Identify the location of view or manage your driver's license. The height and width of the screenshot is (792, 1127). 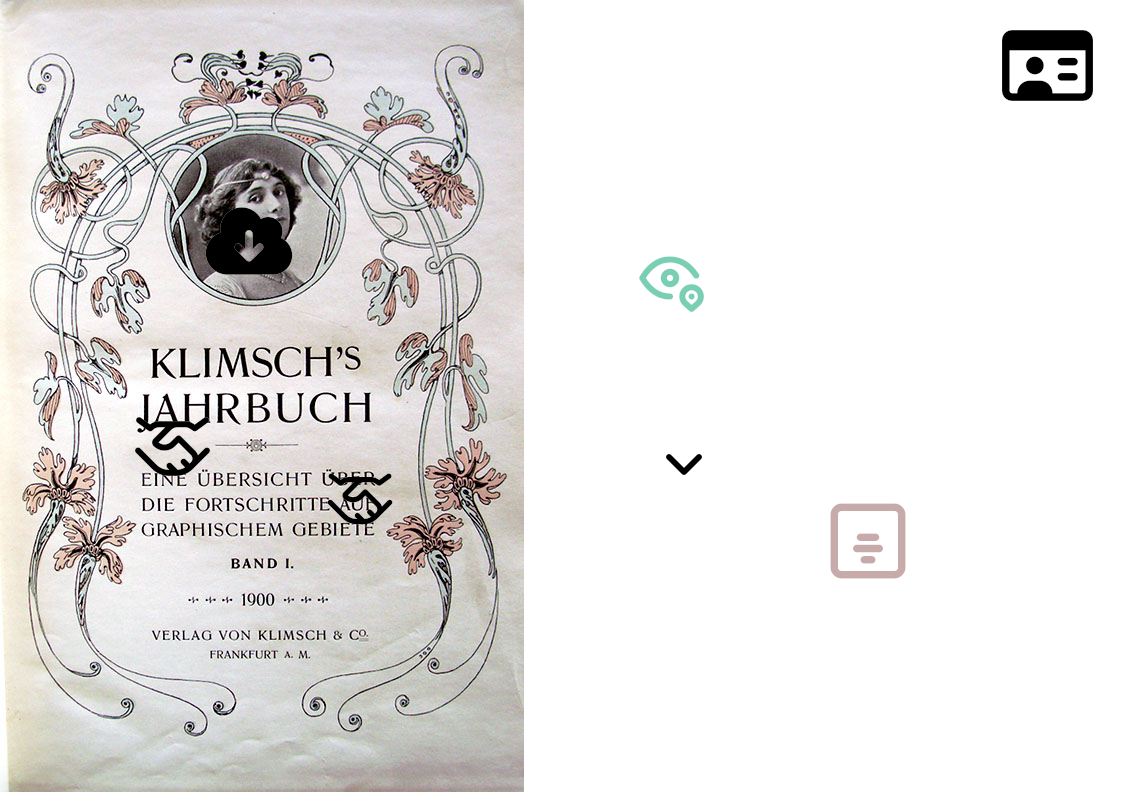
(1047, 65).